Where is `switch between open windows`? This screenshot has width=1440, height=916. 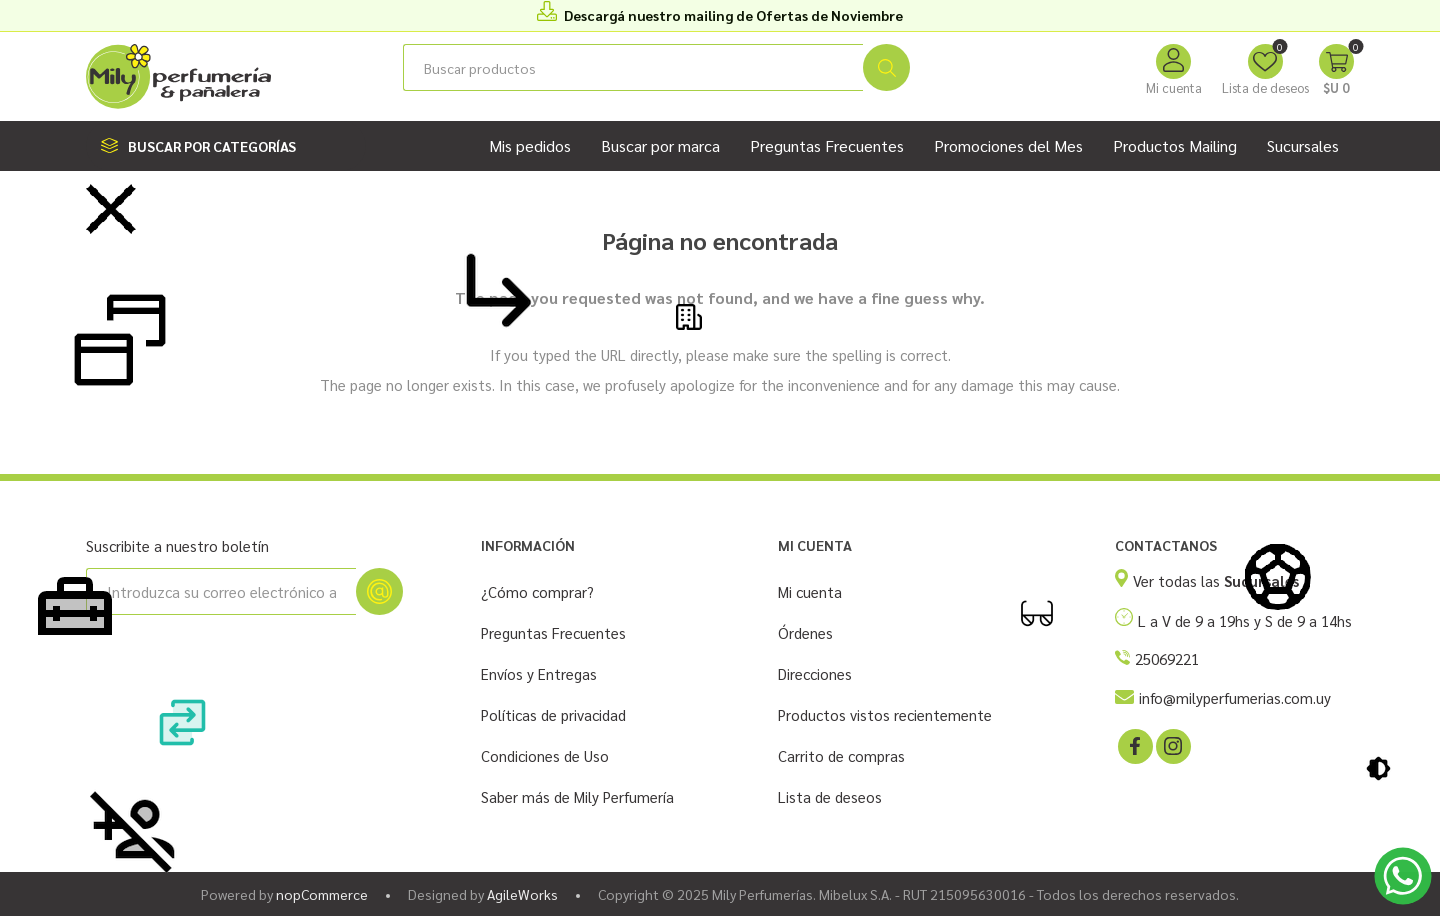 switch between open windows is located at coordinates (120, 340).